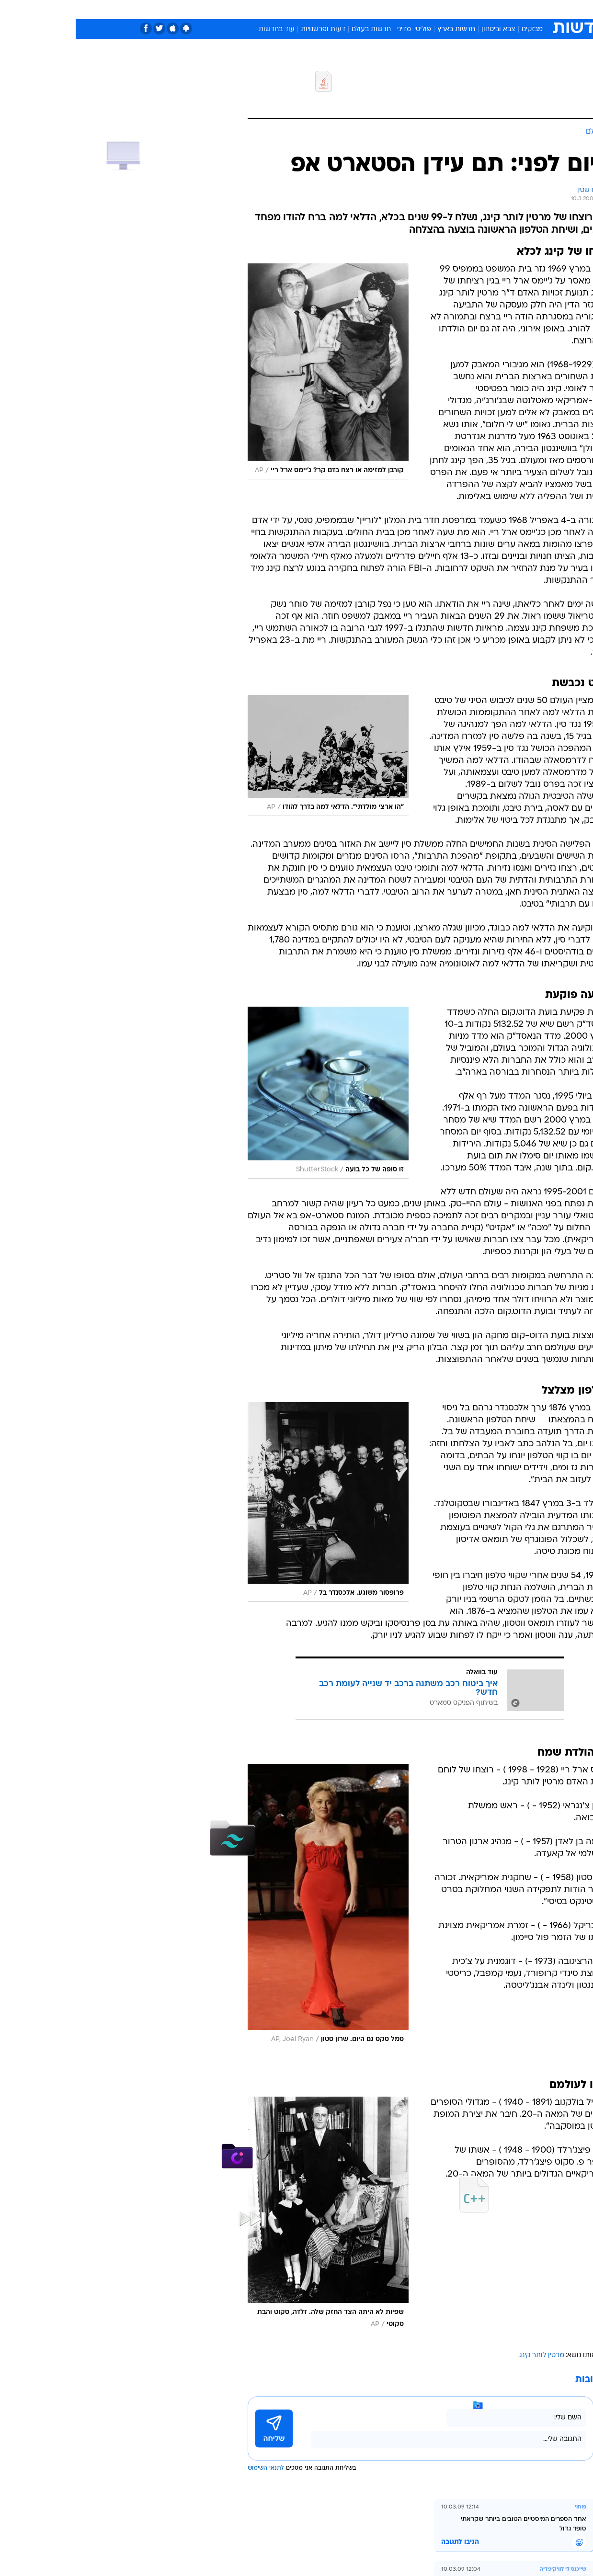 The image size is (593, 2576). I want to click on represents a connected iMac device, so click(123, 155).